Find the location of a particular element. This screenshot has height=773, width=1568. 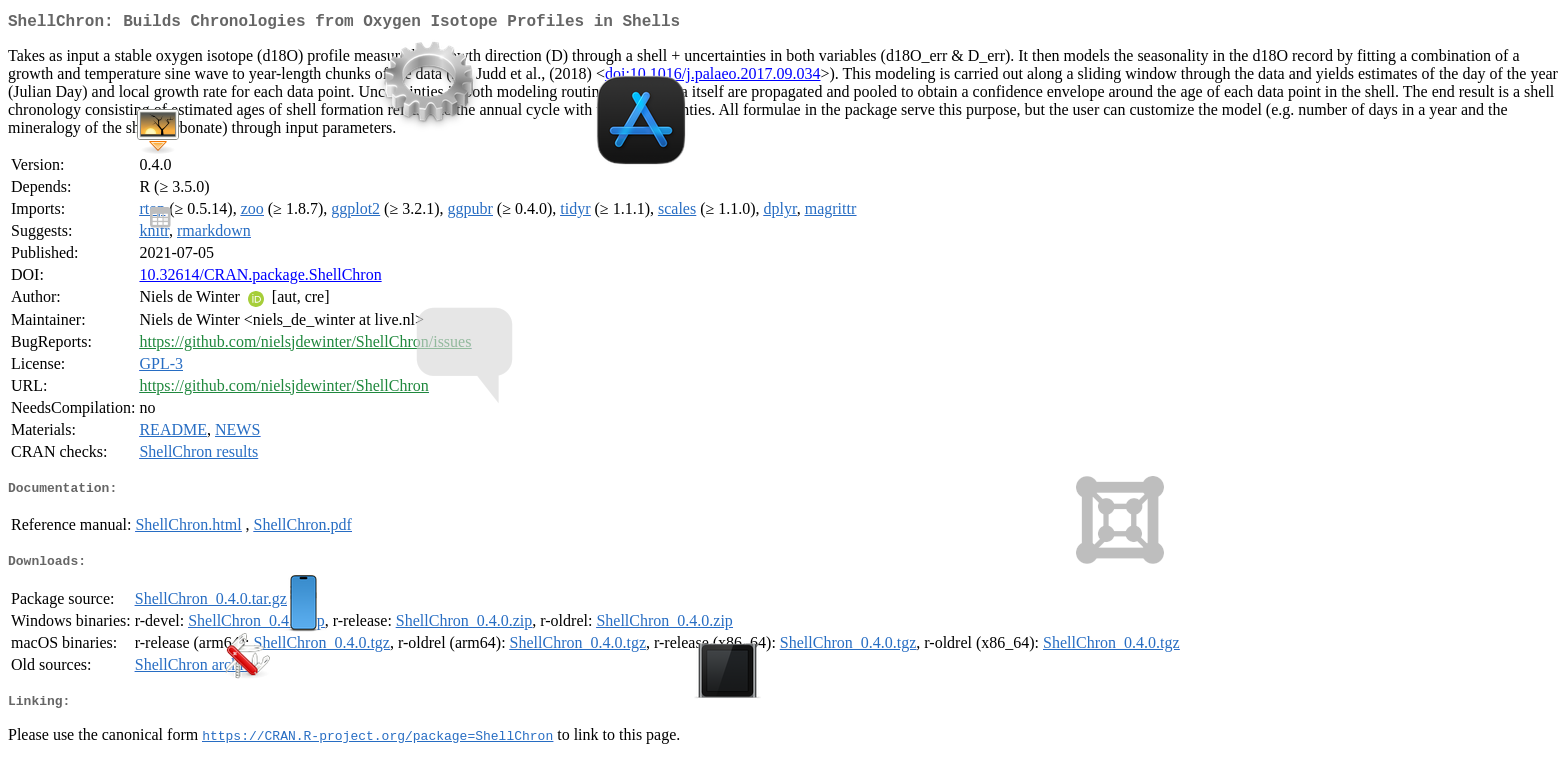

indicates user is idle or away is located at coordinates (464, 355).